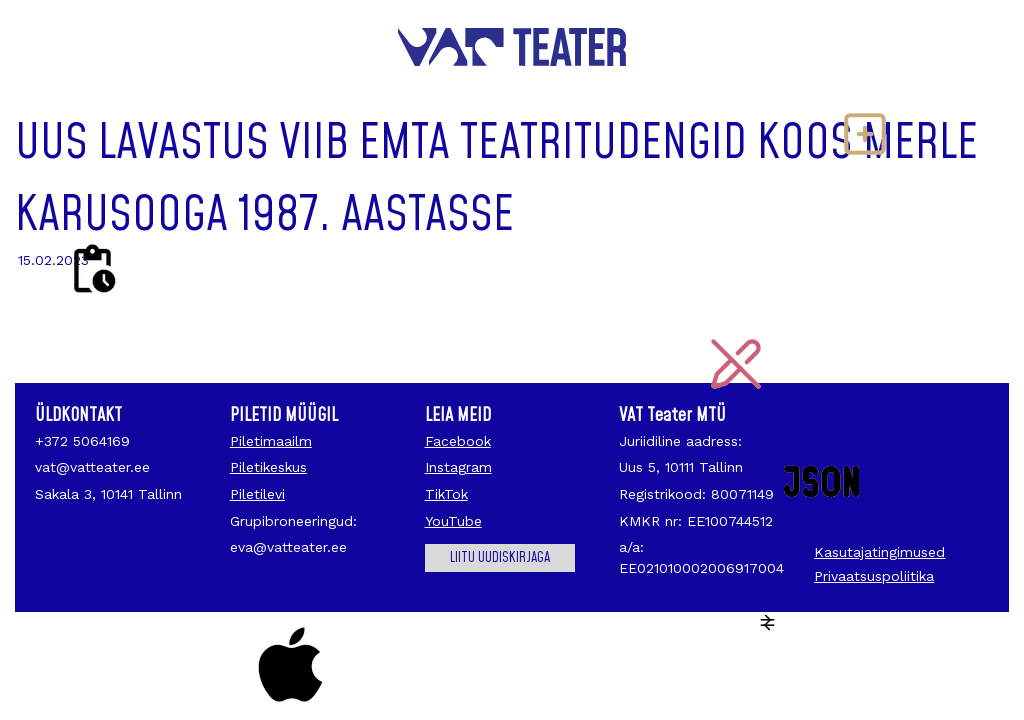 Image resolution: width=1024 pixels, height=720 pixels. What do you see at coordinates (92, 269) in the screenshot?
I see `view tasks awaiting completion` at bounding box center [92, 269].